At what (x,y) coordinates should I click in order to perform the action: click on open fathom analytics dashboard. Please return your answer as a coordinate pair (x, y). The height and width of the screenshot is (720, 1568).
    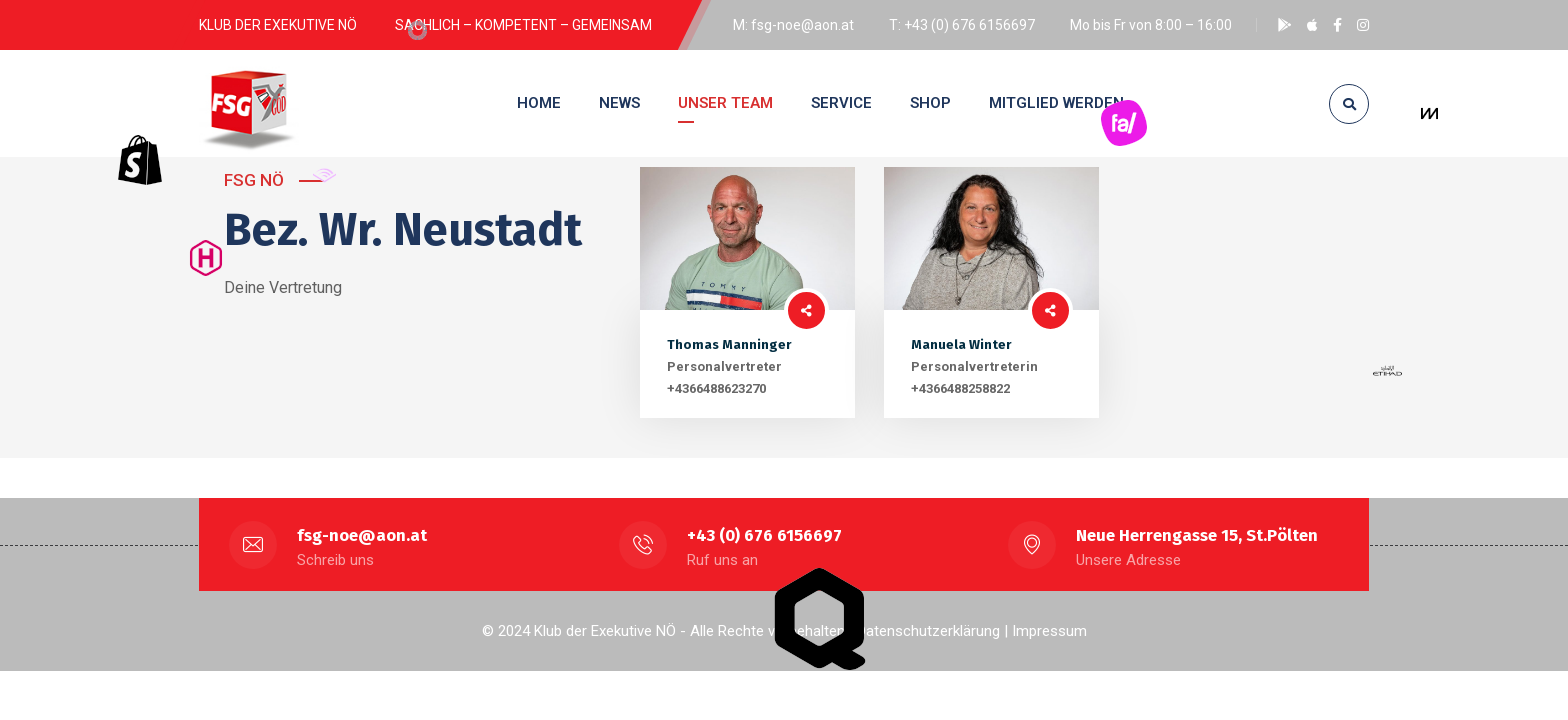
    Looking at the image, I should click on (1124, 123).